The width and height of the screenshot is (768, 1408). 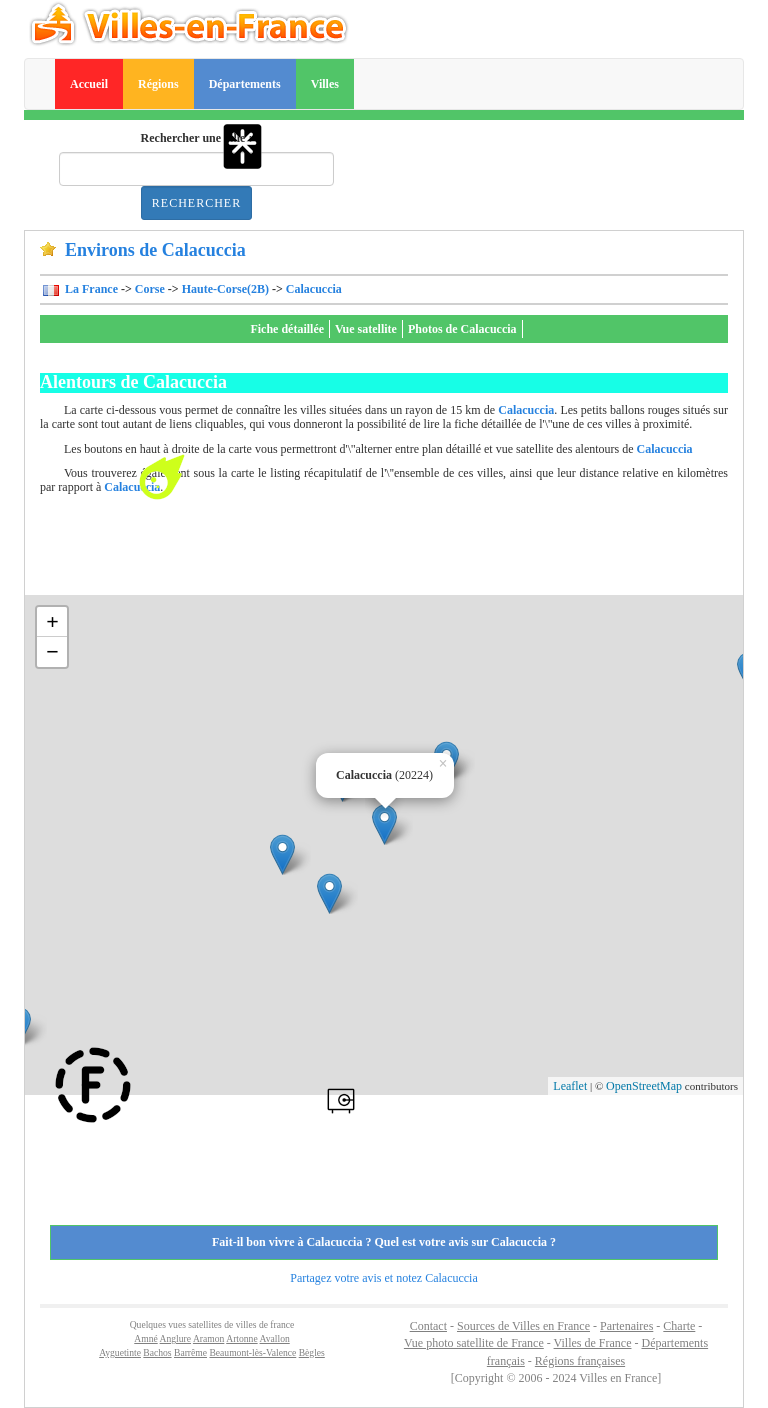 What do you see at coordinates (93, 1085) in the screenshot?
I see `indicates a draft or pending status` at bounding box center [93, 1085].